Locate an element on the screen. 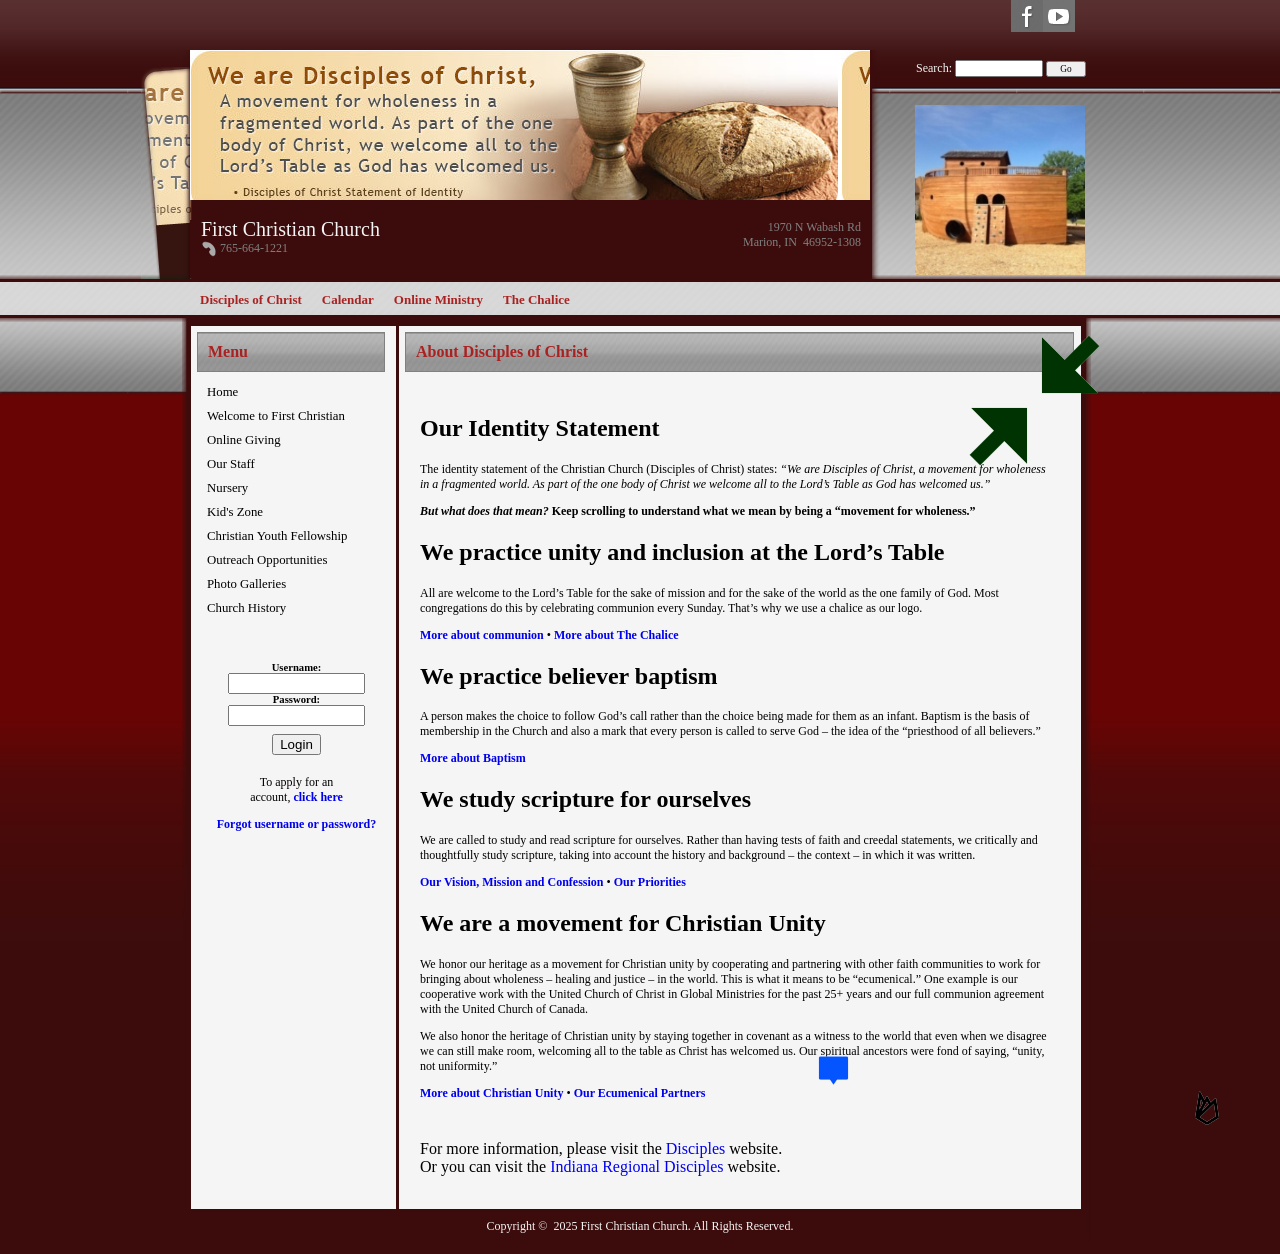  collapse or minimize an expanded view is located at coordinates (1034, 400).